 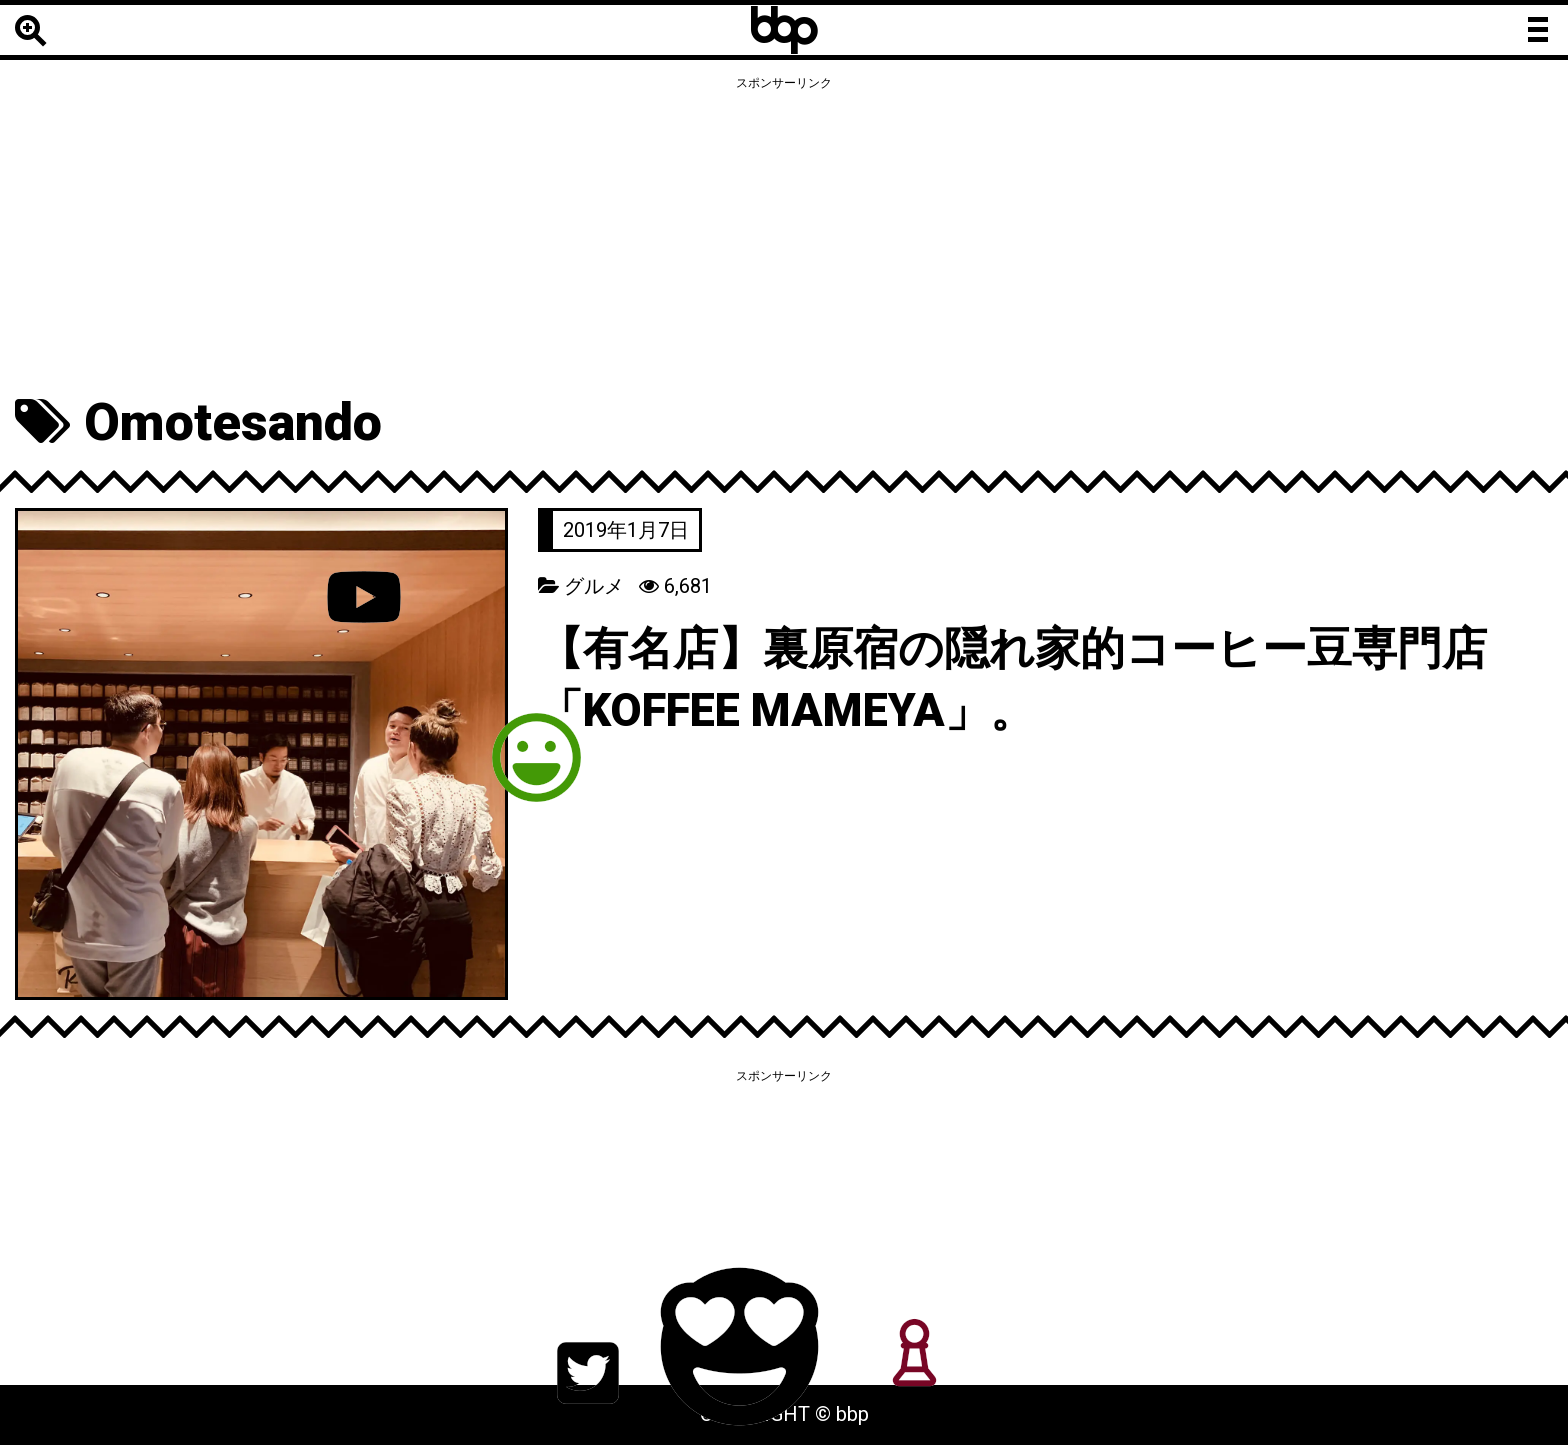 I want to click on play chess or access chess game, so click(x=914, y=1354).